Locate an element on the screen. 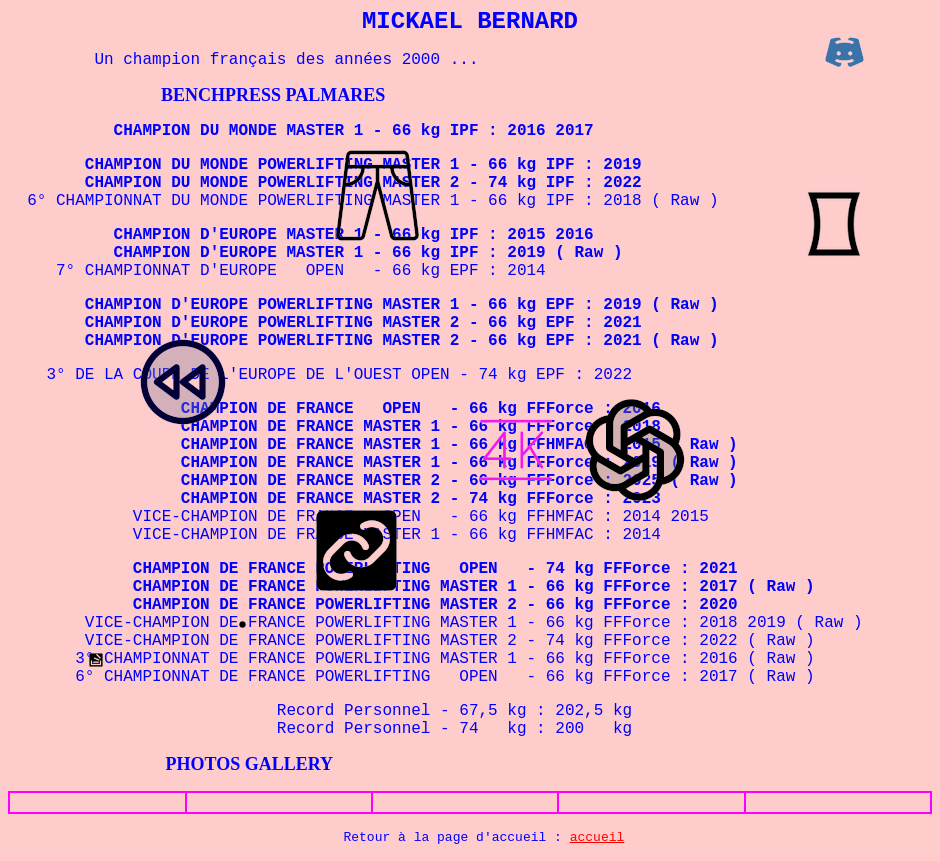  open Discord app is located at coordinates (844, 51).